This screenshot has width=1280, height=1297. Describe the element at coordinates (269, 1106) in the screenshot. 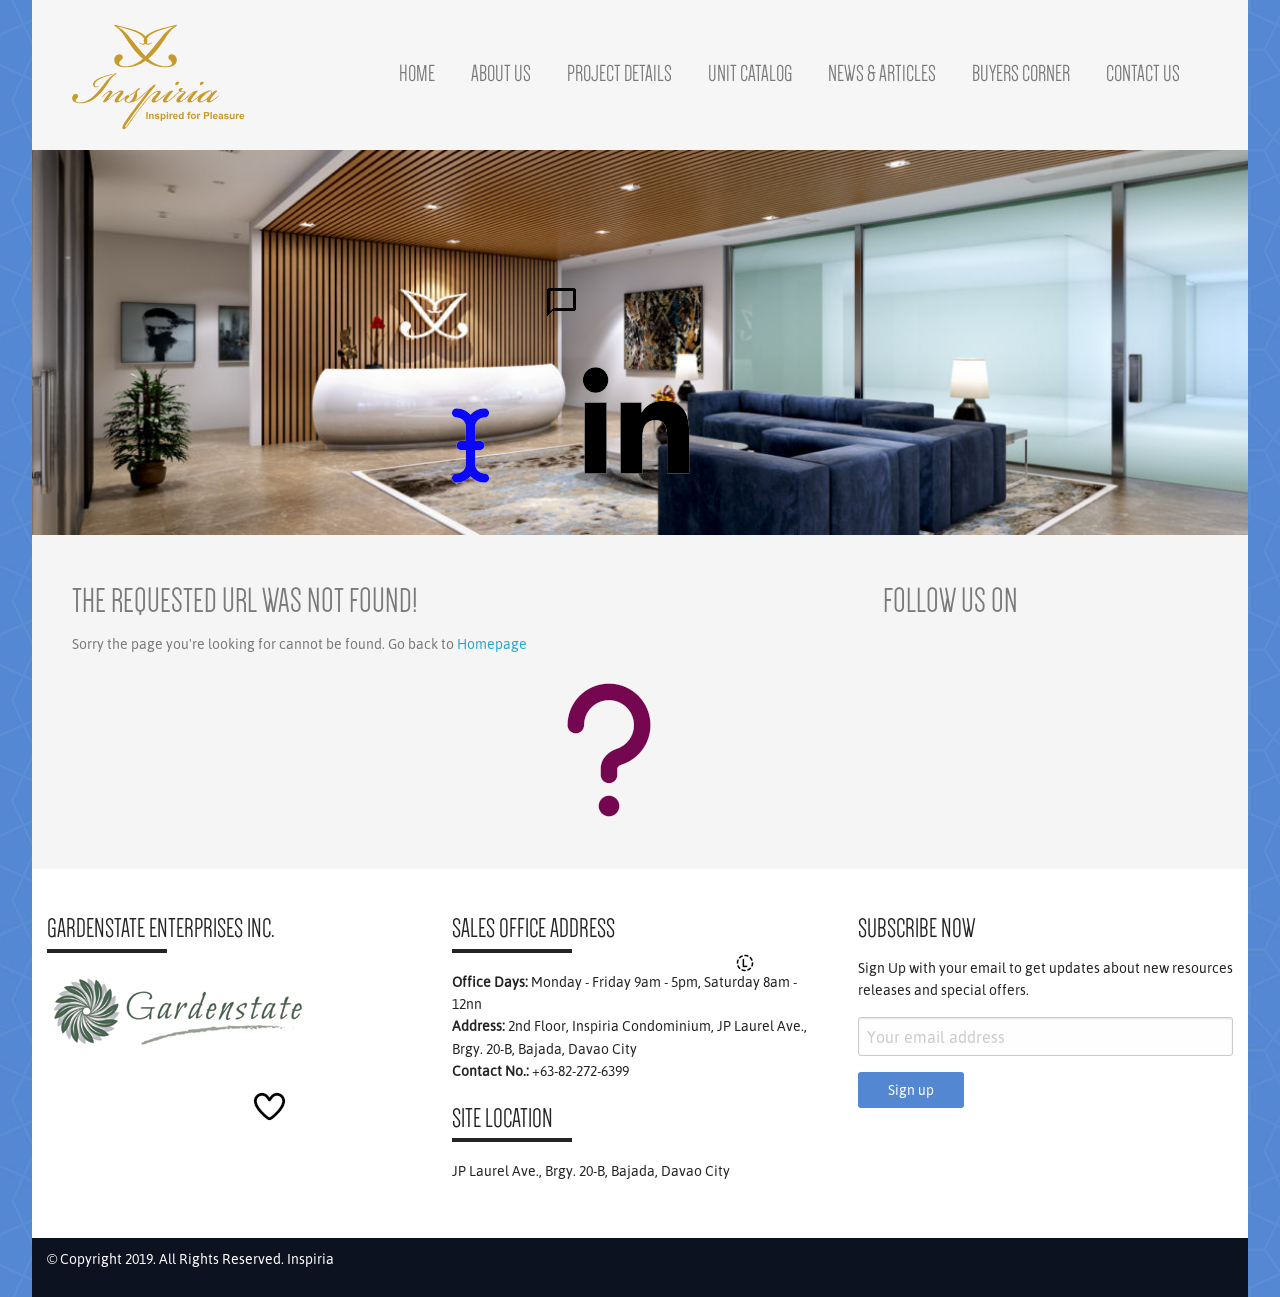

I see `add to favorites` at that location.